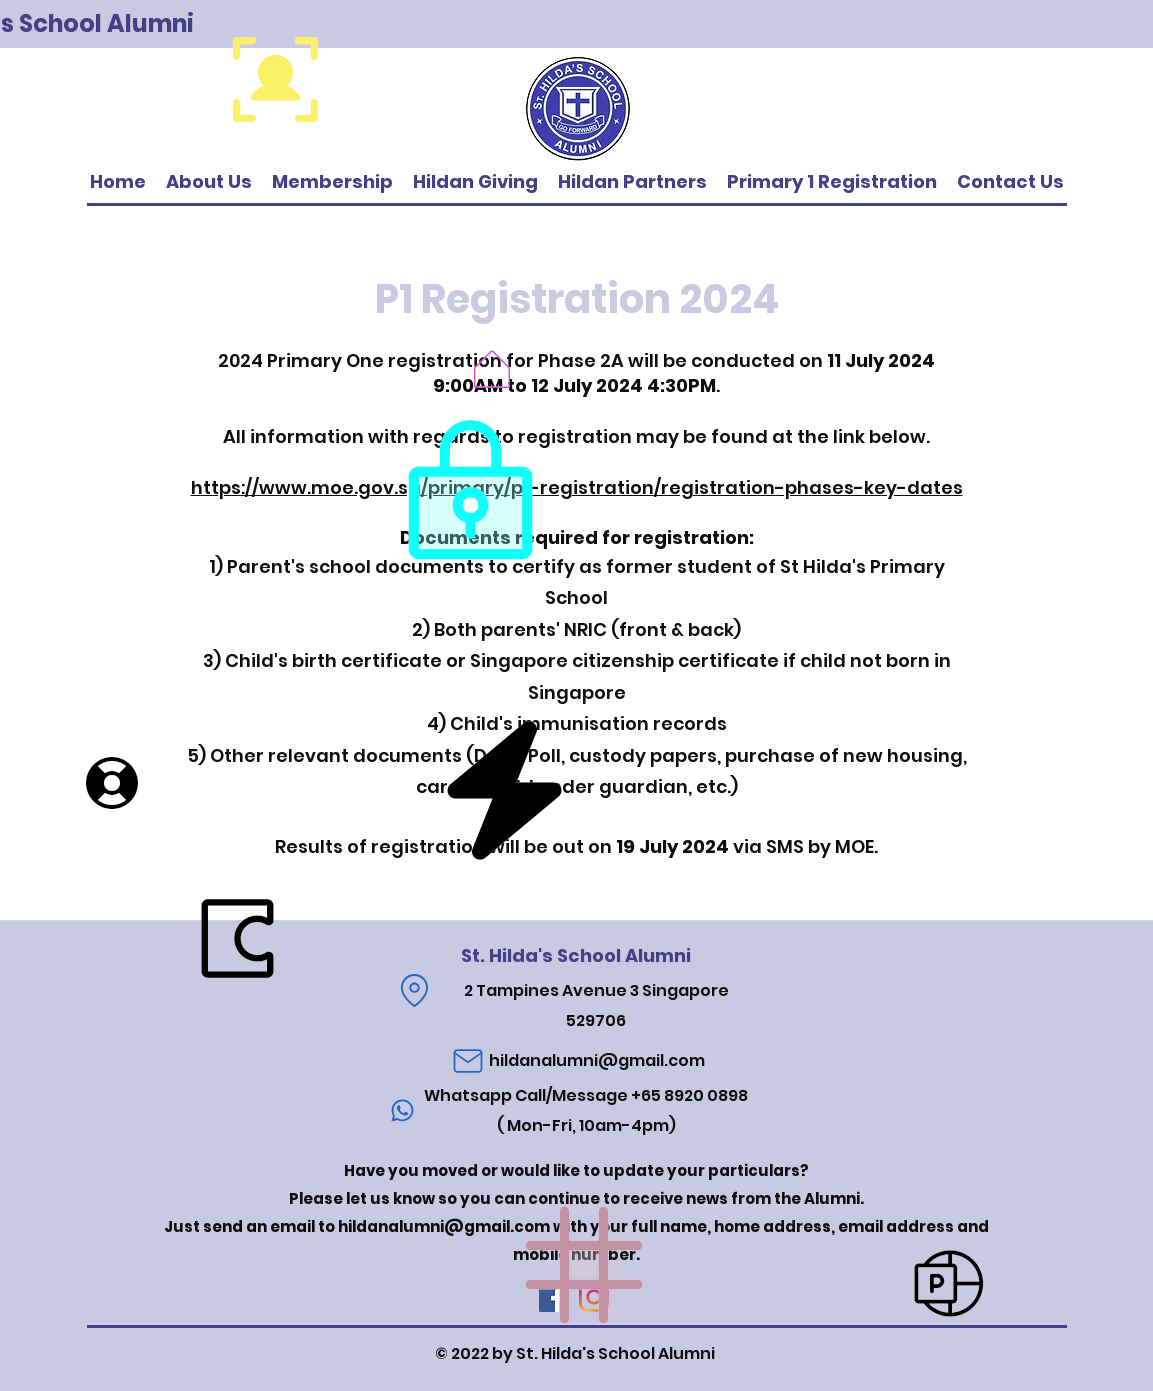  Describe the element at coordinates (492, 370) in the screenshot. I see `navigate to home screen` at that location.